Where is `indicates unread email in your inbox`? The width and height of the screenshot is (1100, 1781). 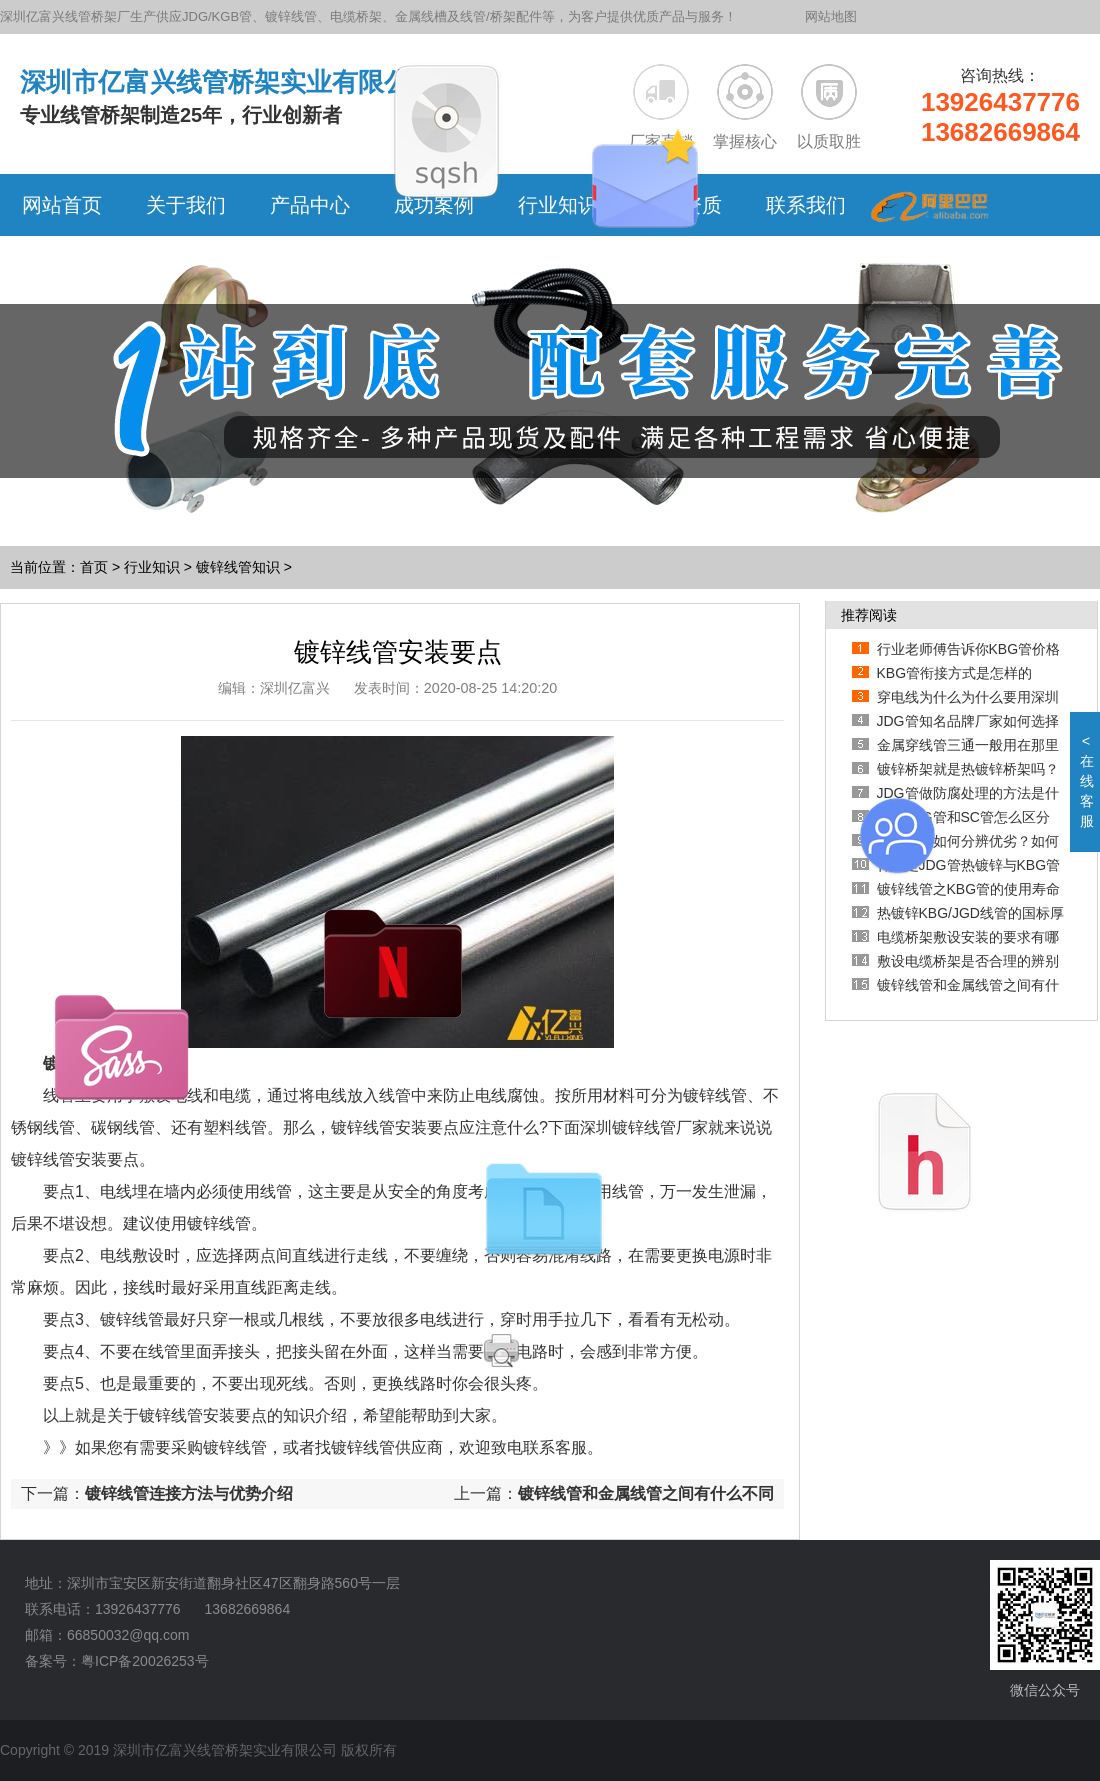 indicates unread email in your inbox is located at coordinates (645, 186).